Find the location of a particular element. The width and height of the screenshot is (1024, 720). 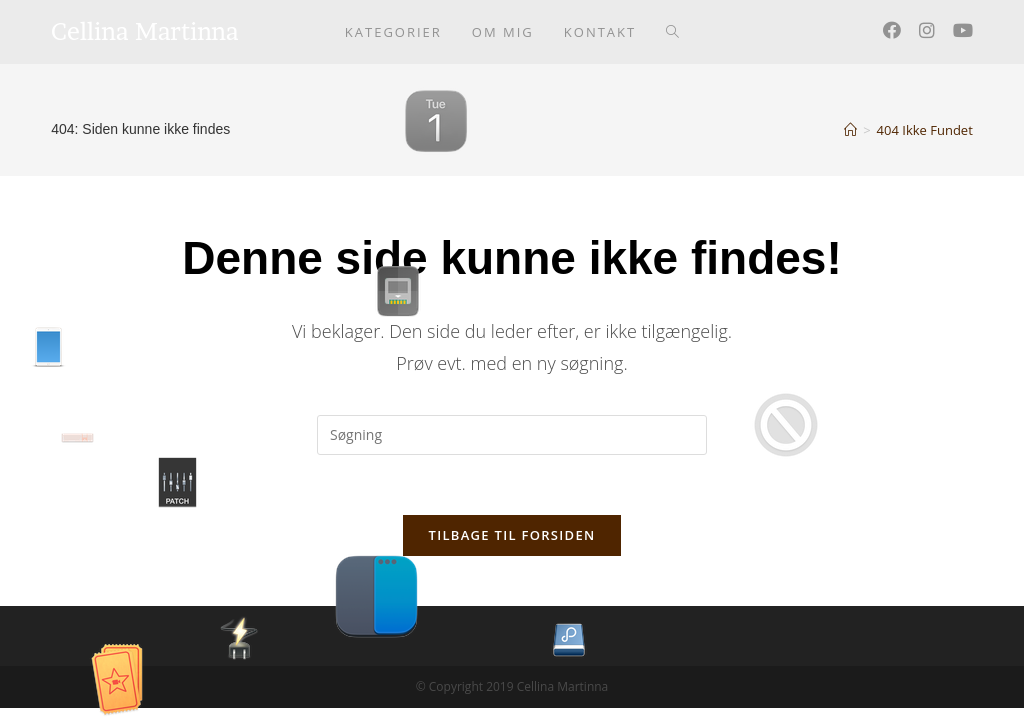

access iMovie theater or shared projects is located at coordinates (120, 680).